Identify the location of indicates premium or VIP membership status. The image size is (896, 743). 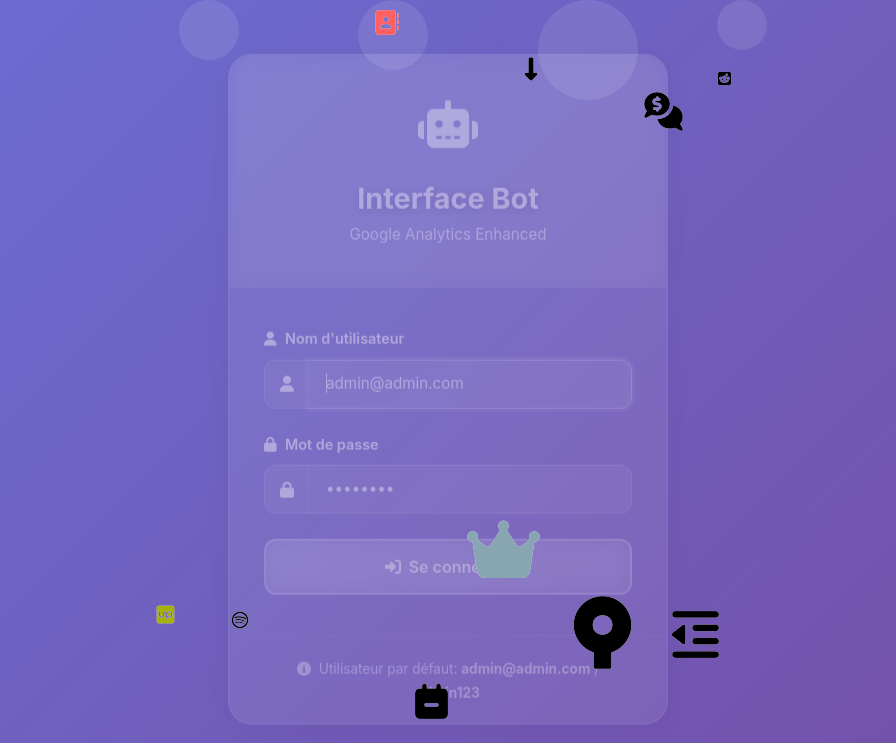
(503, 552).